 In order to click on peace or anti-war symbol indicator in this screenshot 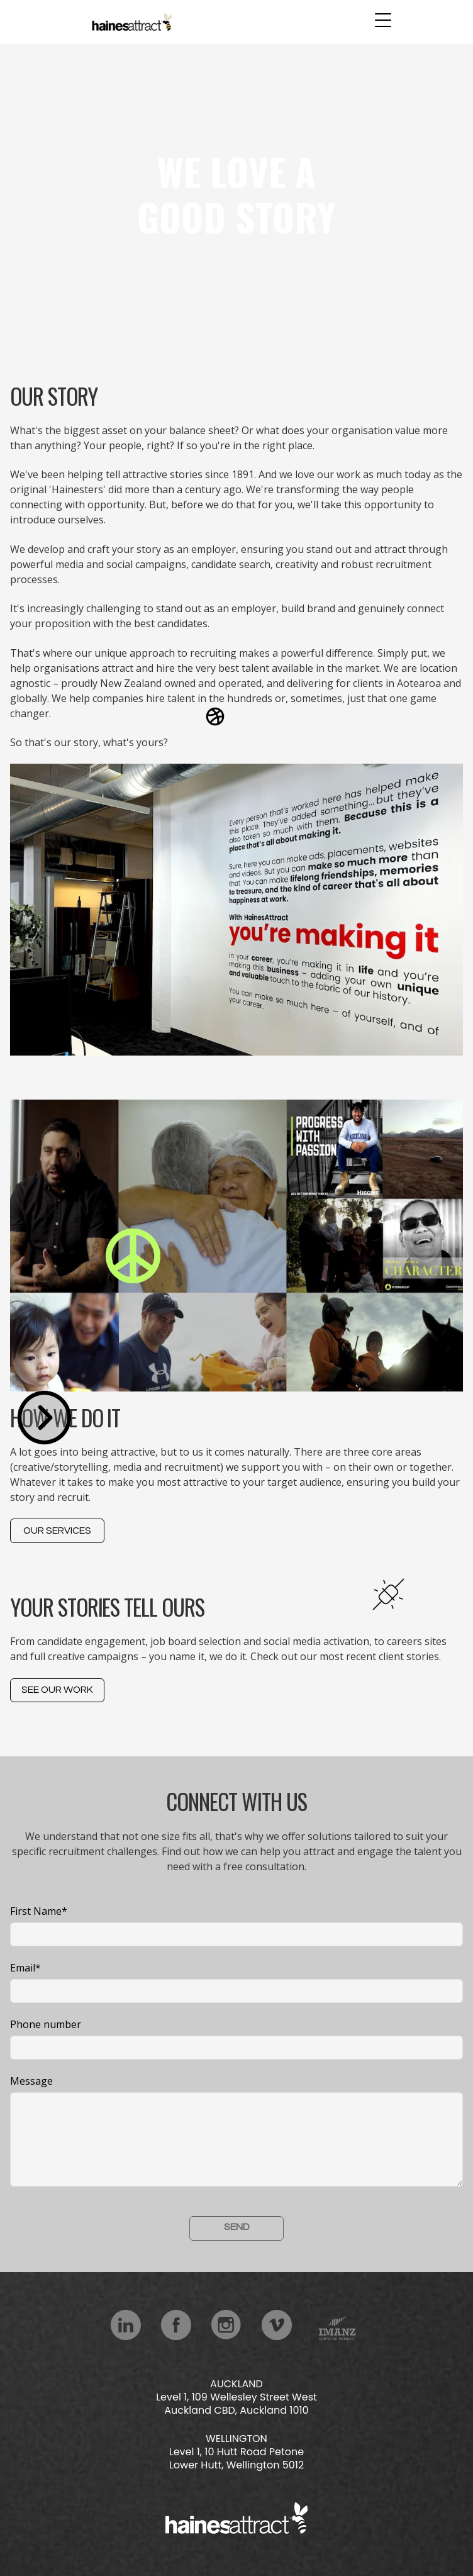, I will do `click(133, 1256)`.